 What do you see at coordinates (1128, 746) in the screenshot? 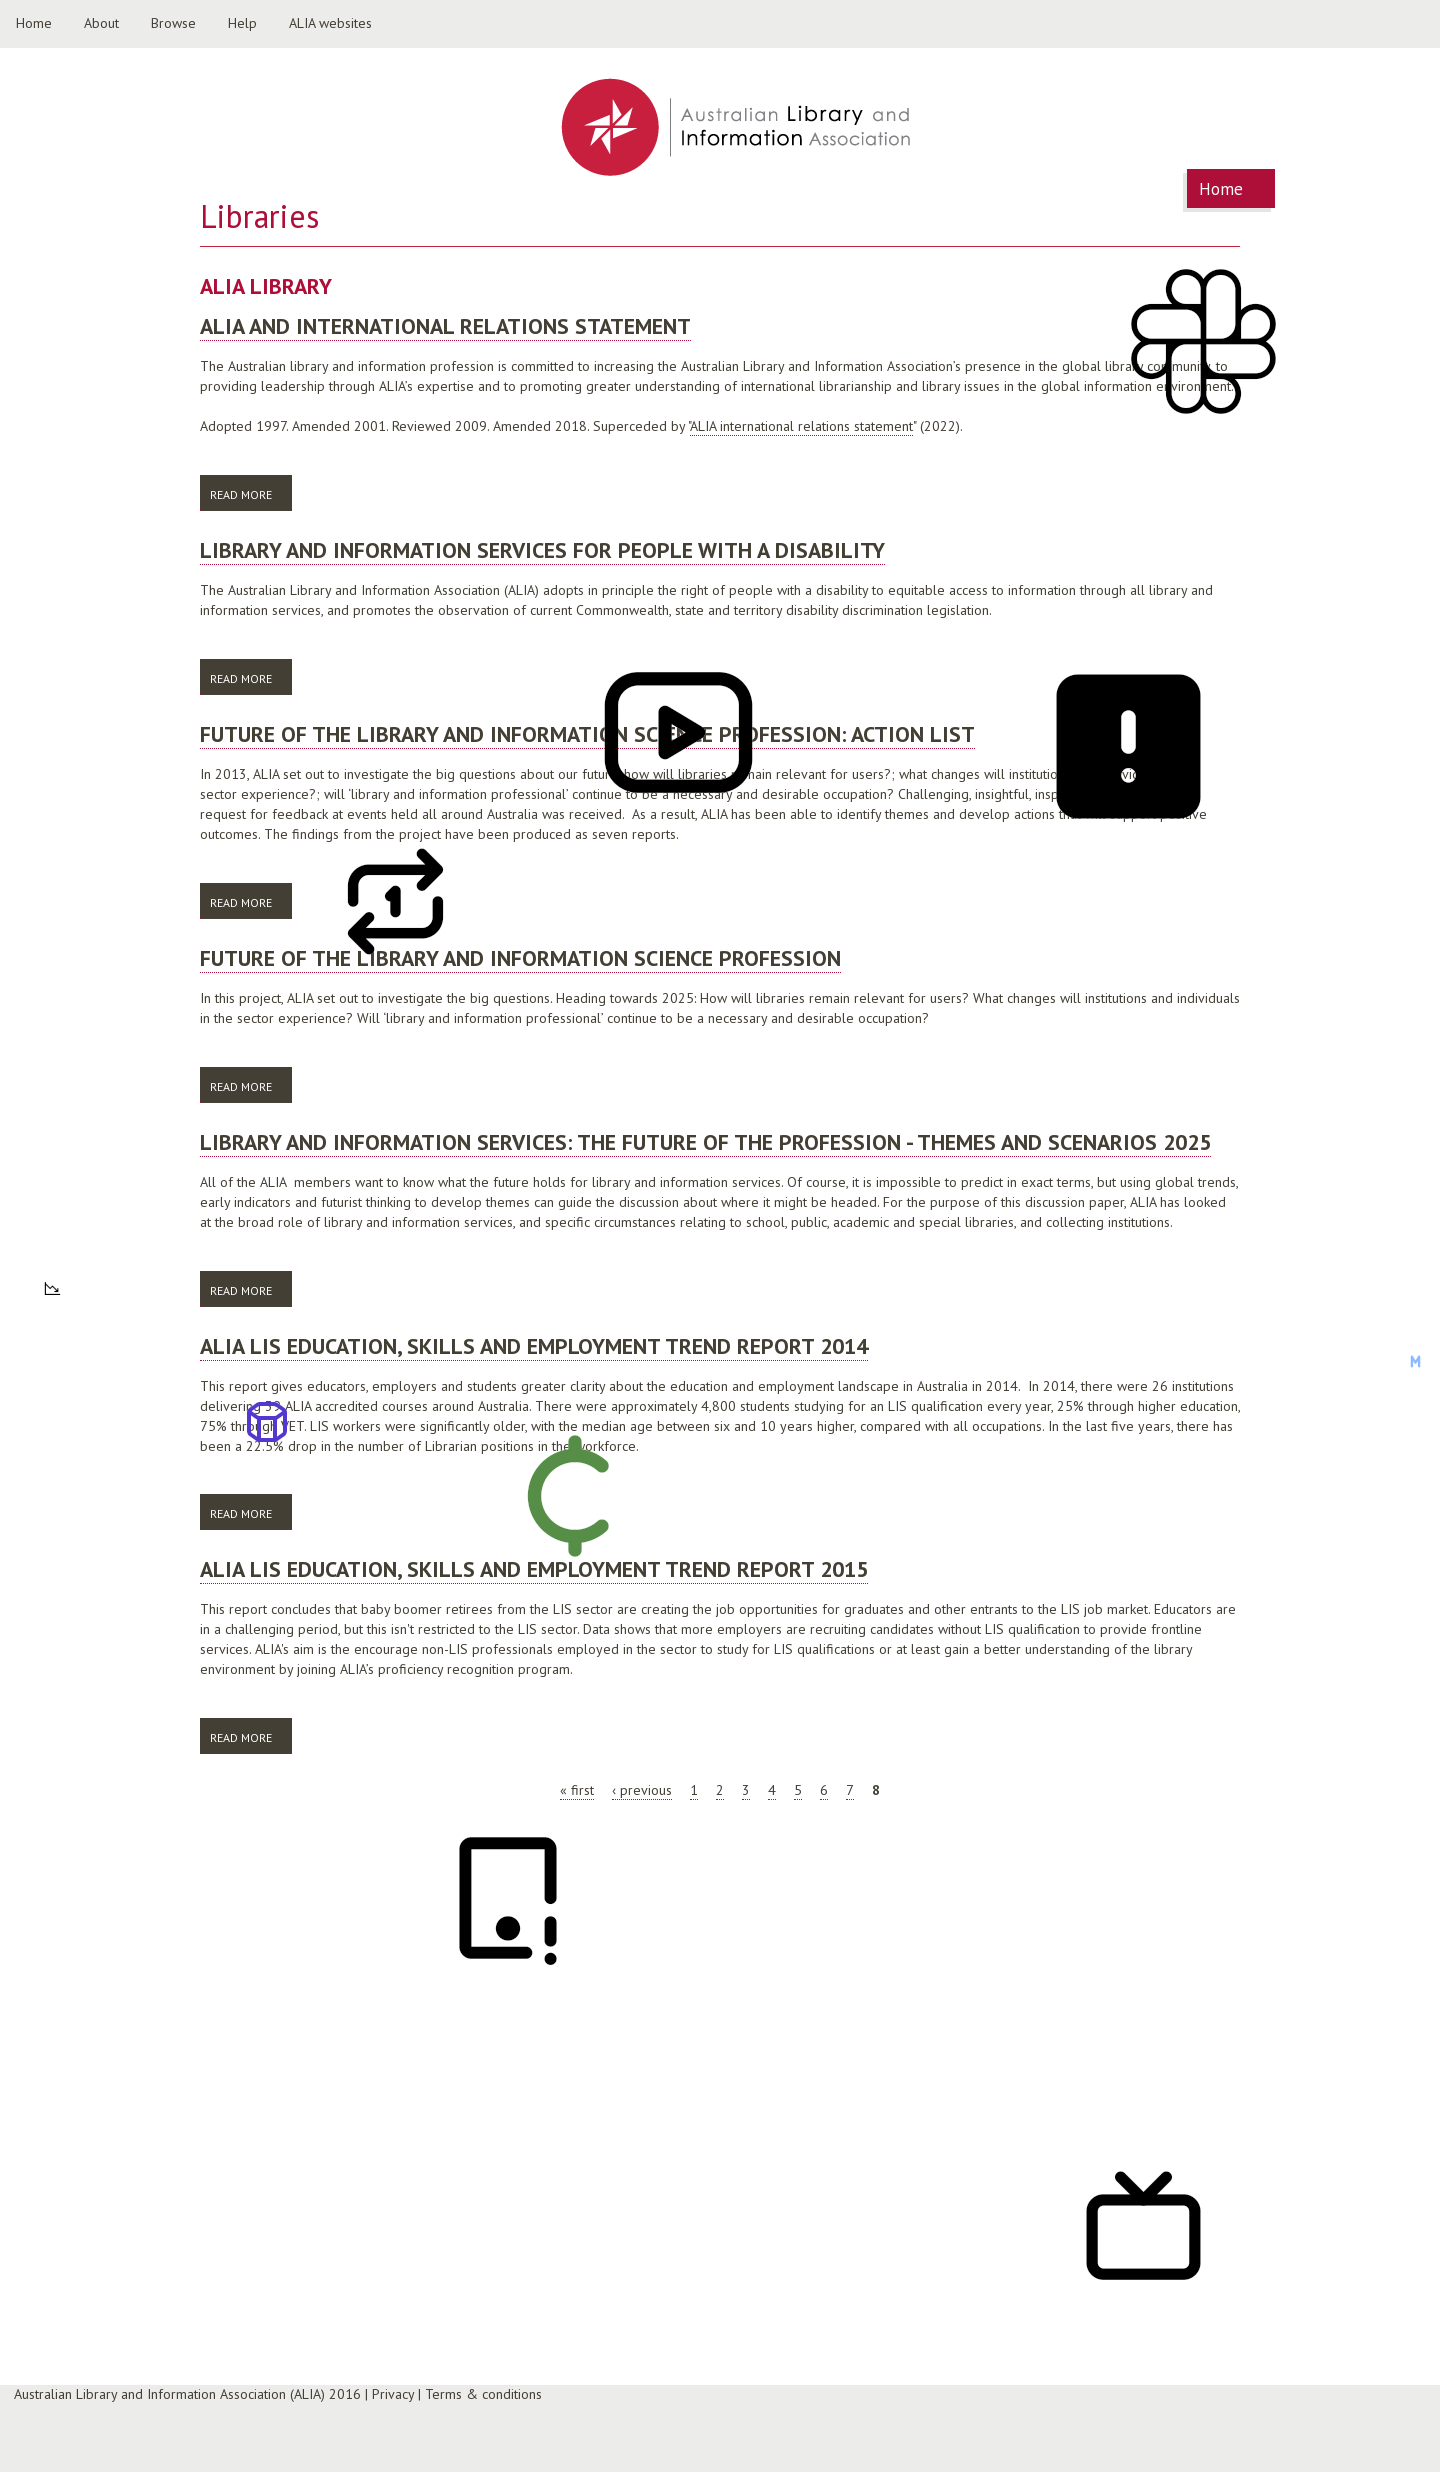
I see `indicates a warning or alert status` at bounding box center [1128, 746].